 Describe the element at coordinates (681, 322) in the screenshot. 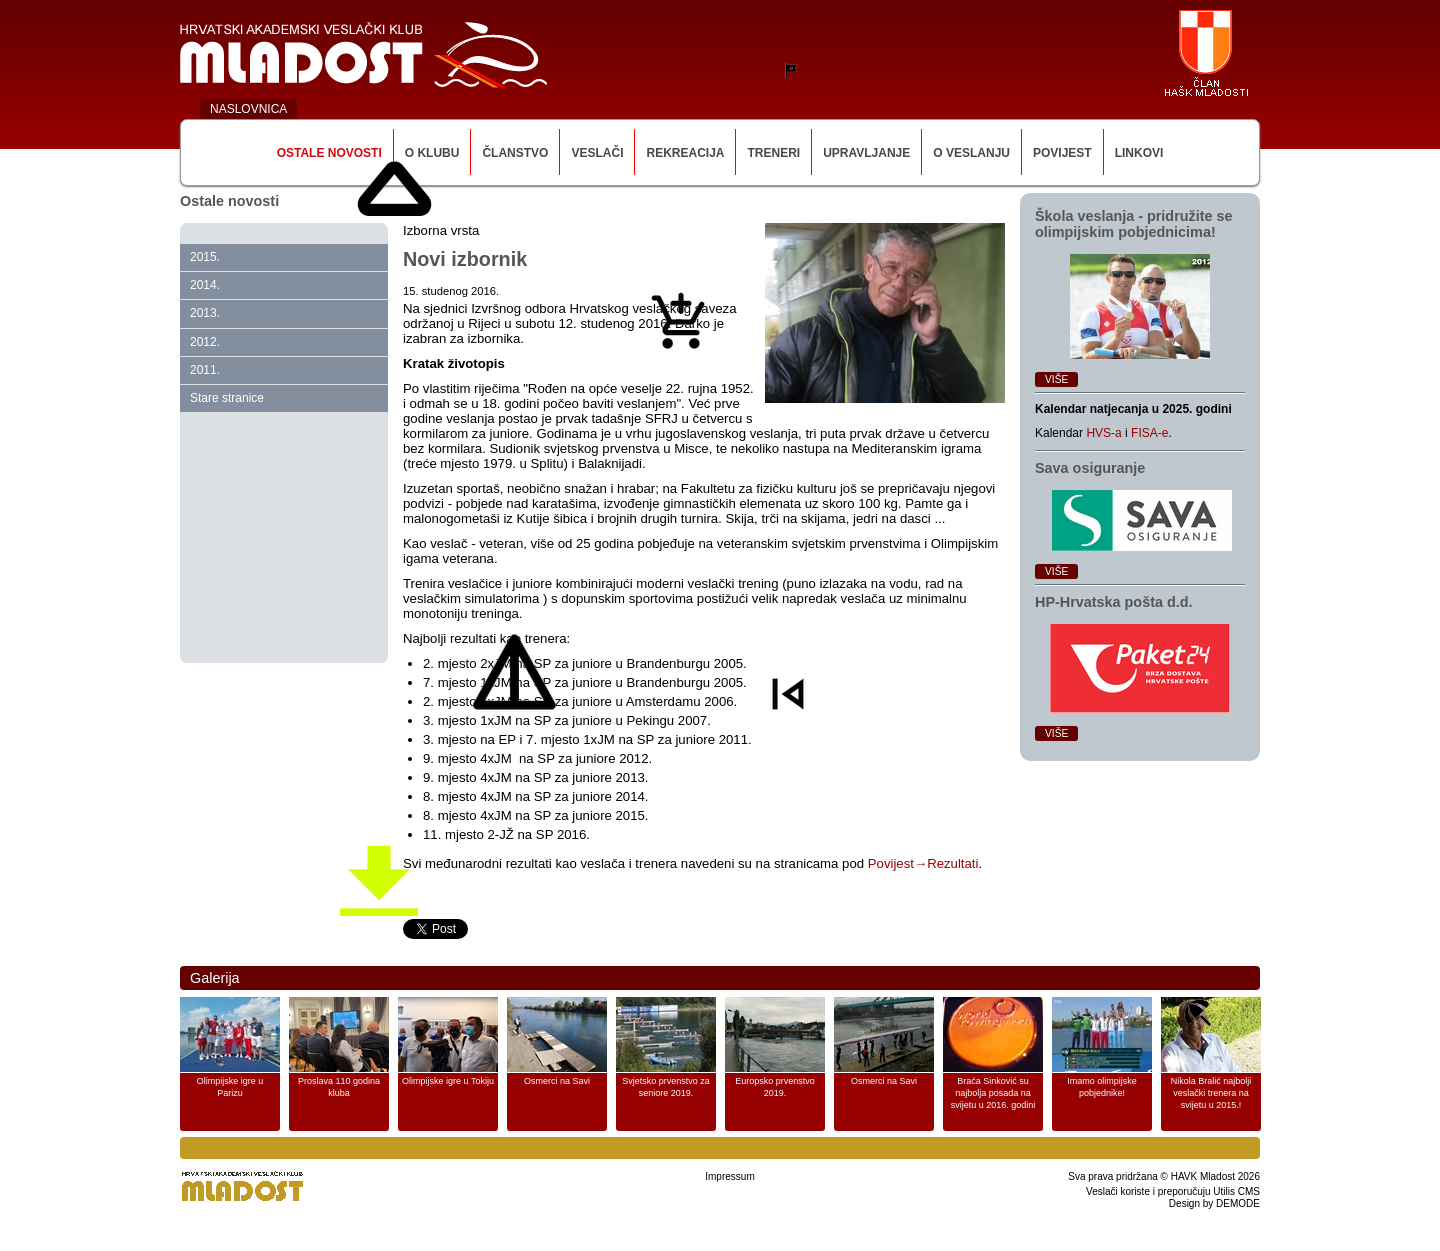

I see `add item to shopping cart` at that location.